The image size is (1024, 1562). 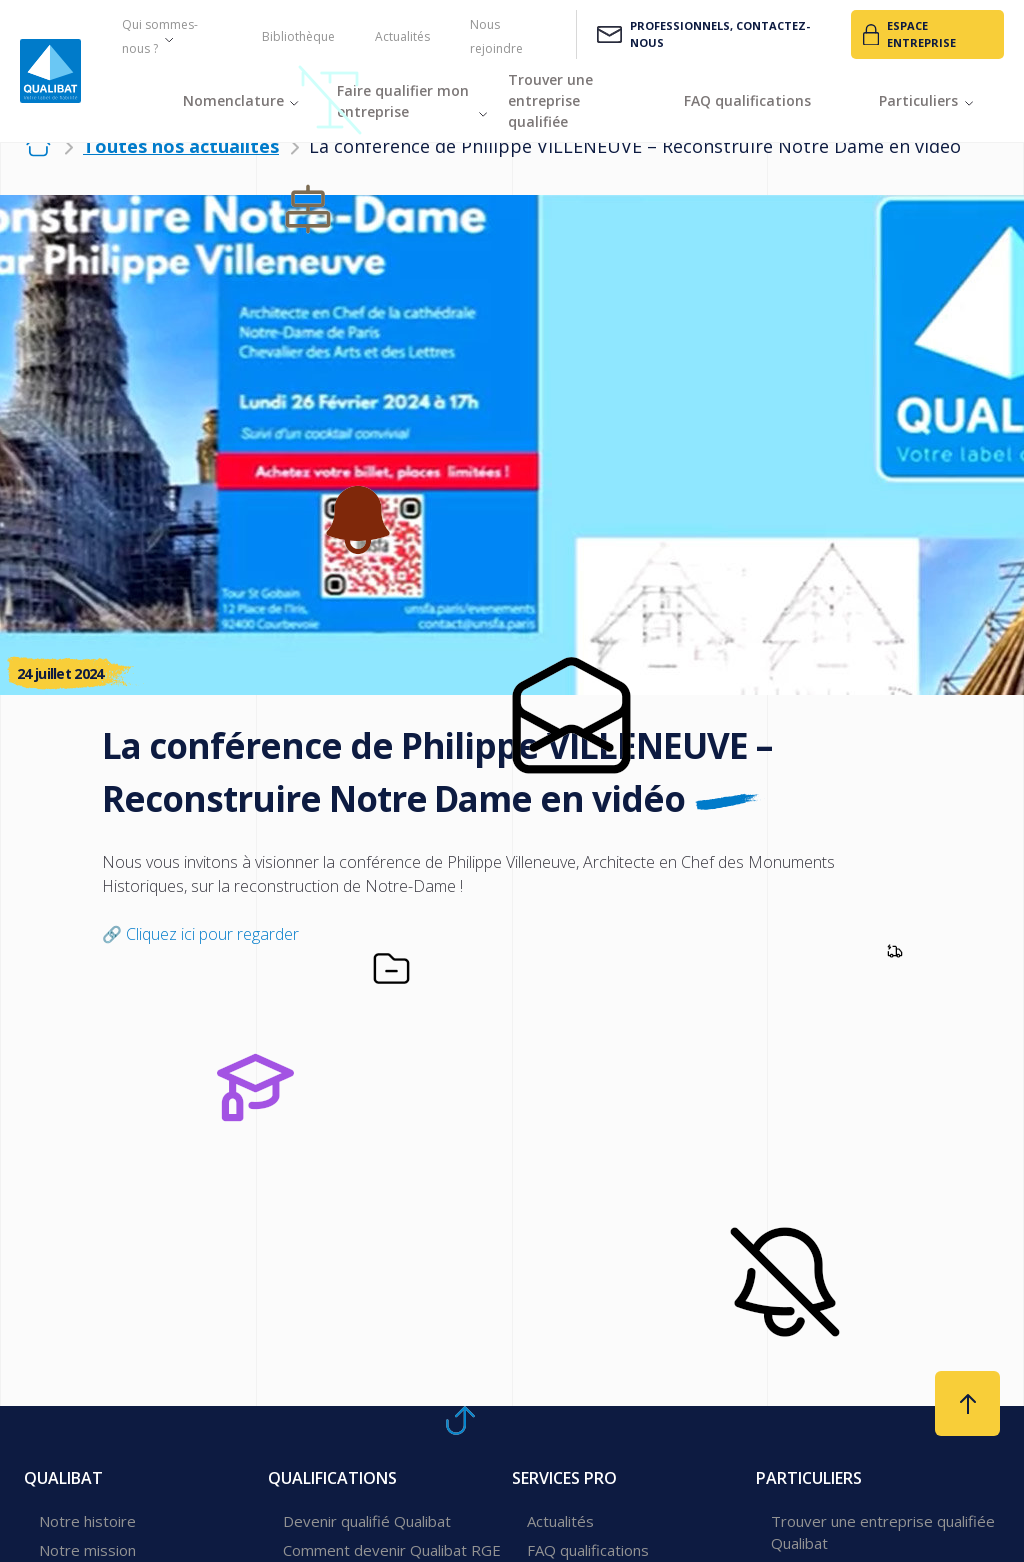 I want to click on select electric vehicle delivery option, so click(x=895, y=951).